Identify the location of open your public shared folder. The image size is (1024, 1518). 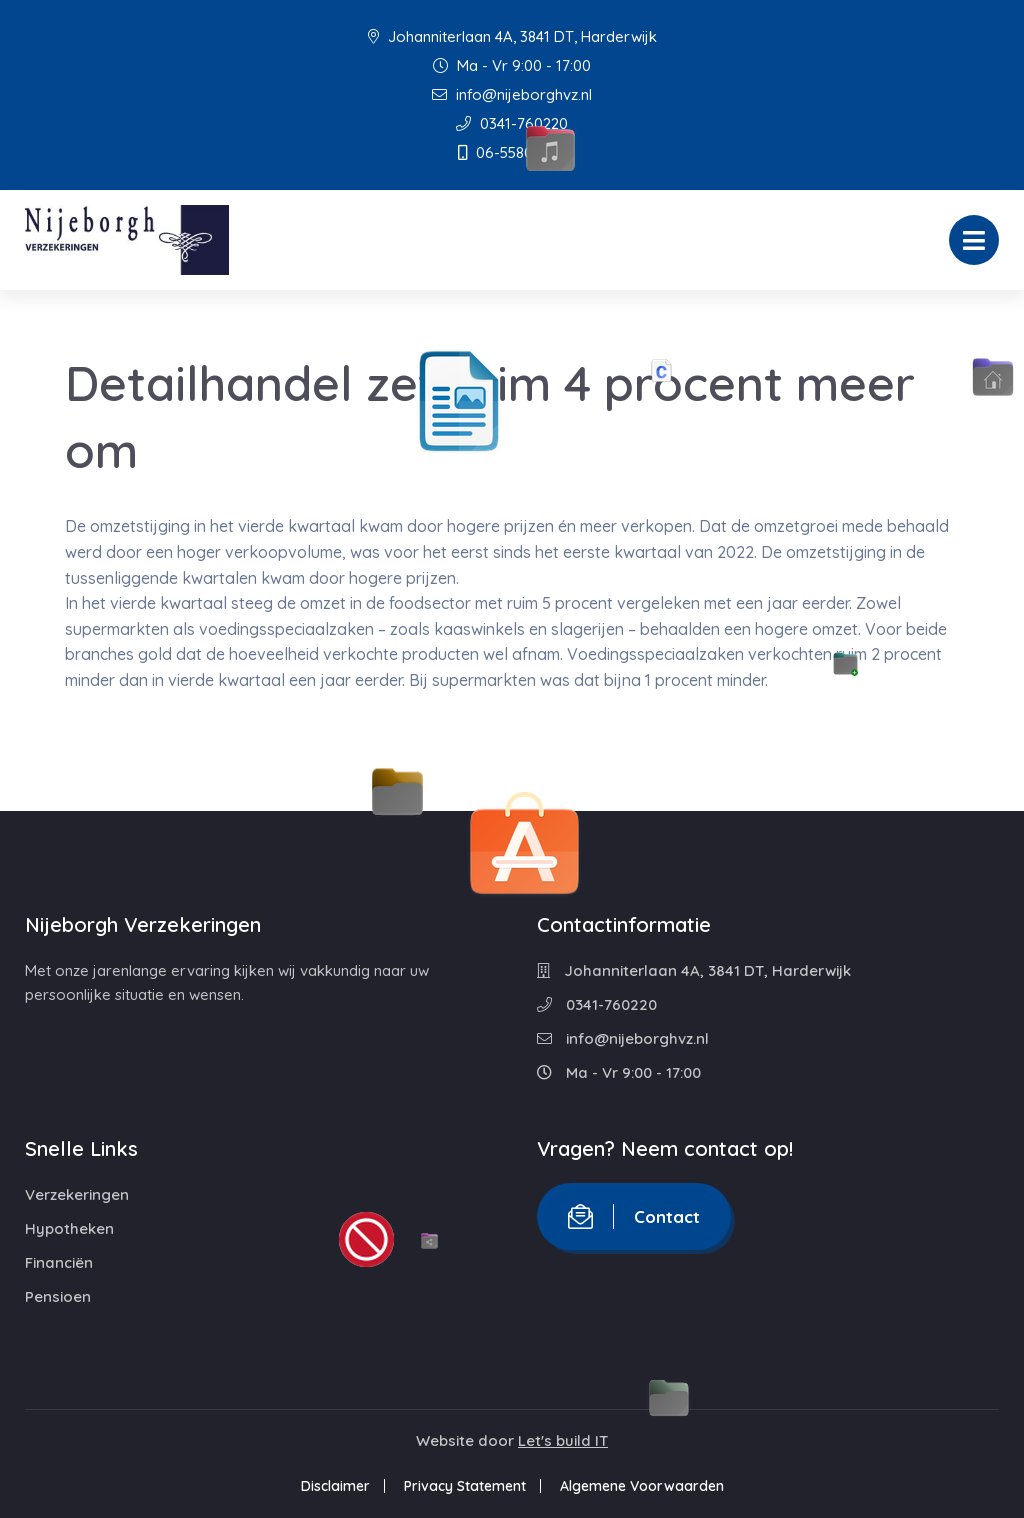
(429, 1240).